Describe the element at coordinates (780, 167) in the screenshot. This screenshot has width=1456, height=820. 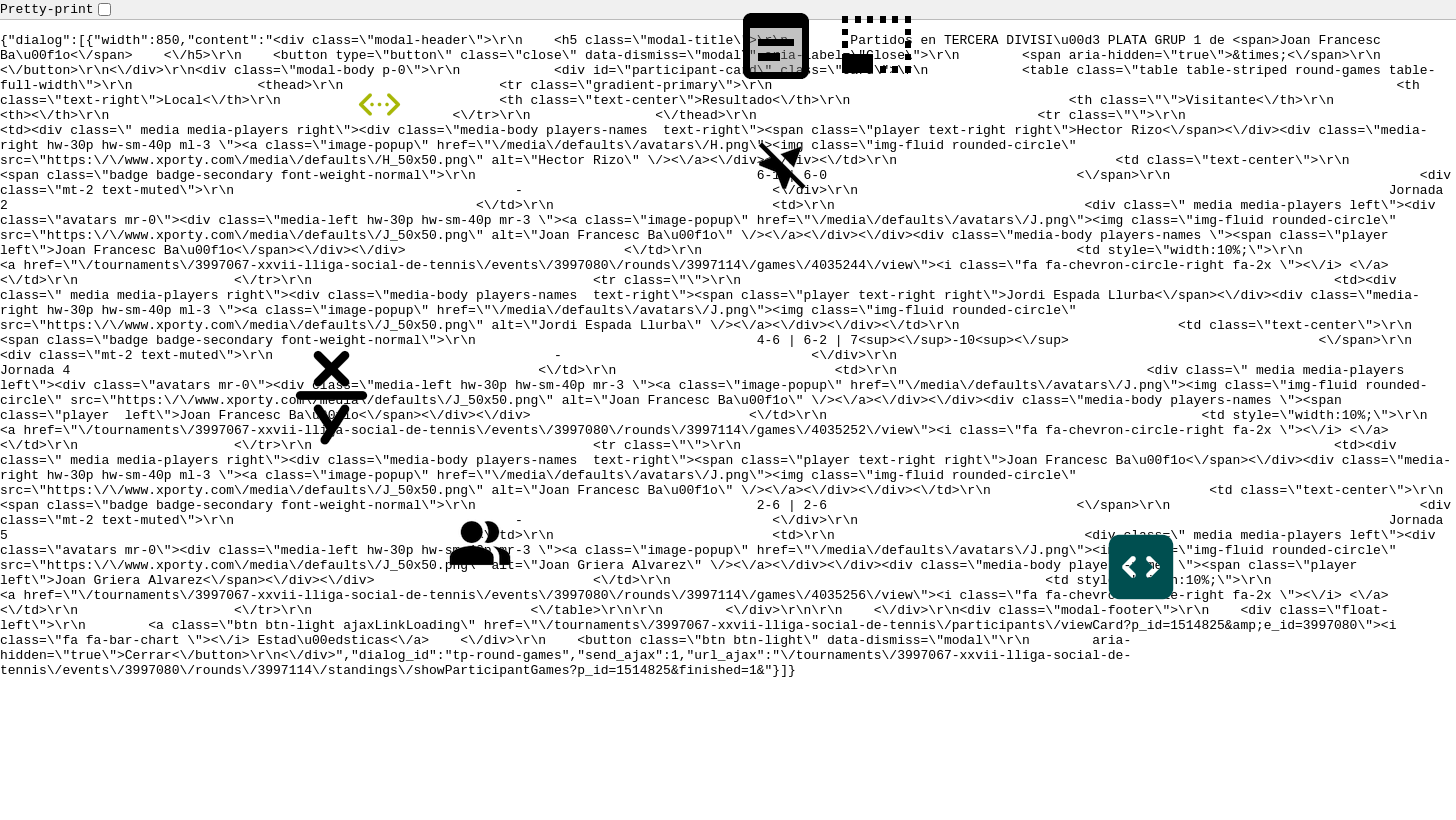
I see `location sharing is disabled` at that location.